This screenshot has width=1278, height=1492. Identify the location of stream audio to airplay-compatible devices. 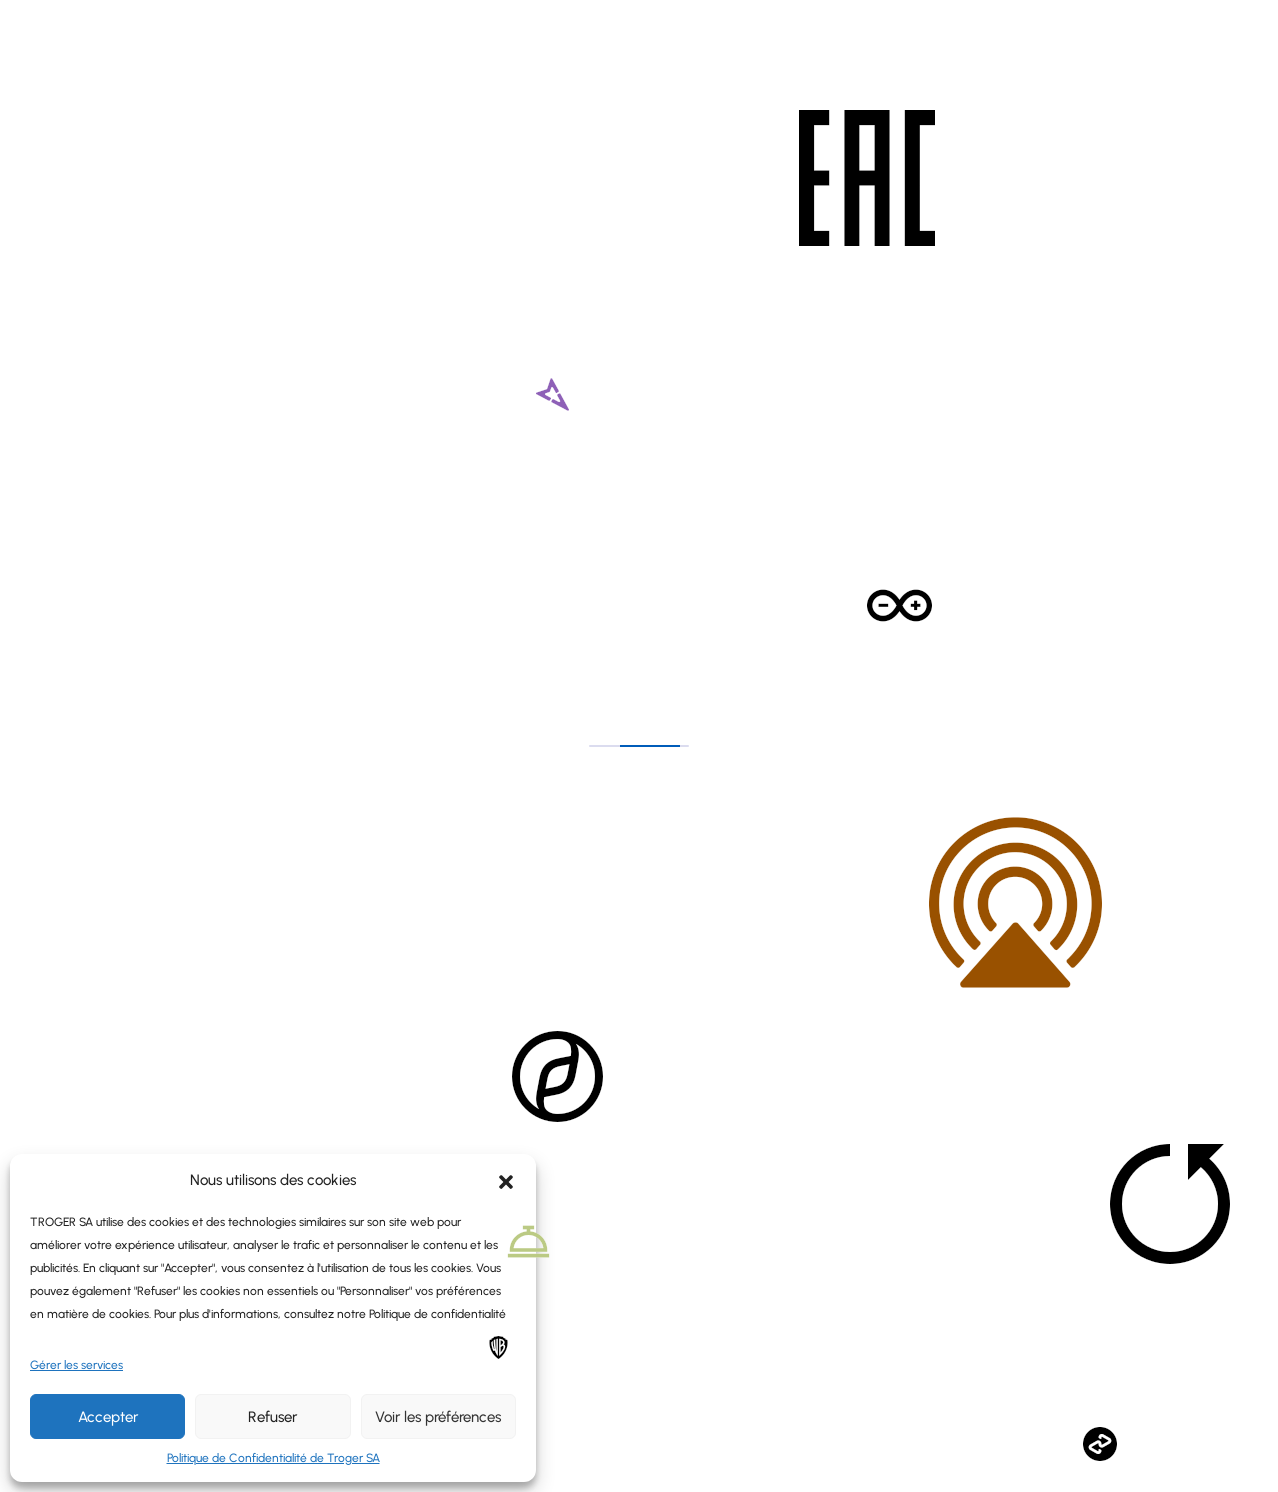
(1015, 902).